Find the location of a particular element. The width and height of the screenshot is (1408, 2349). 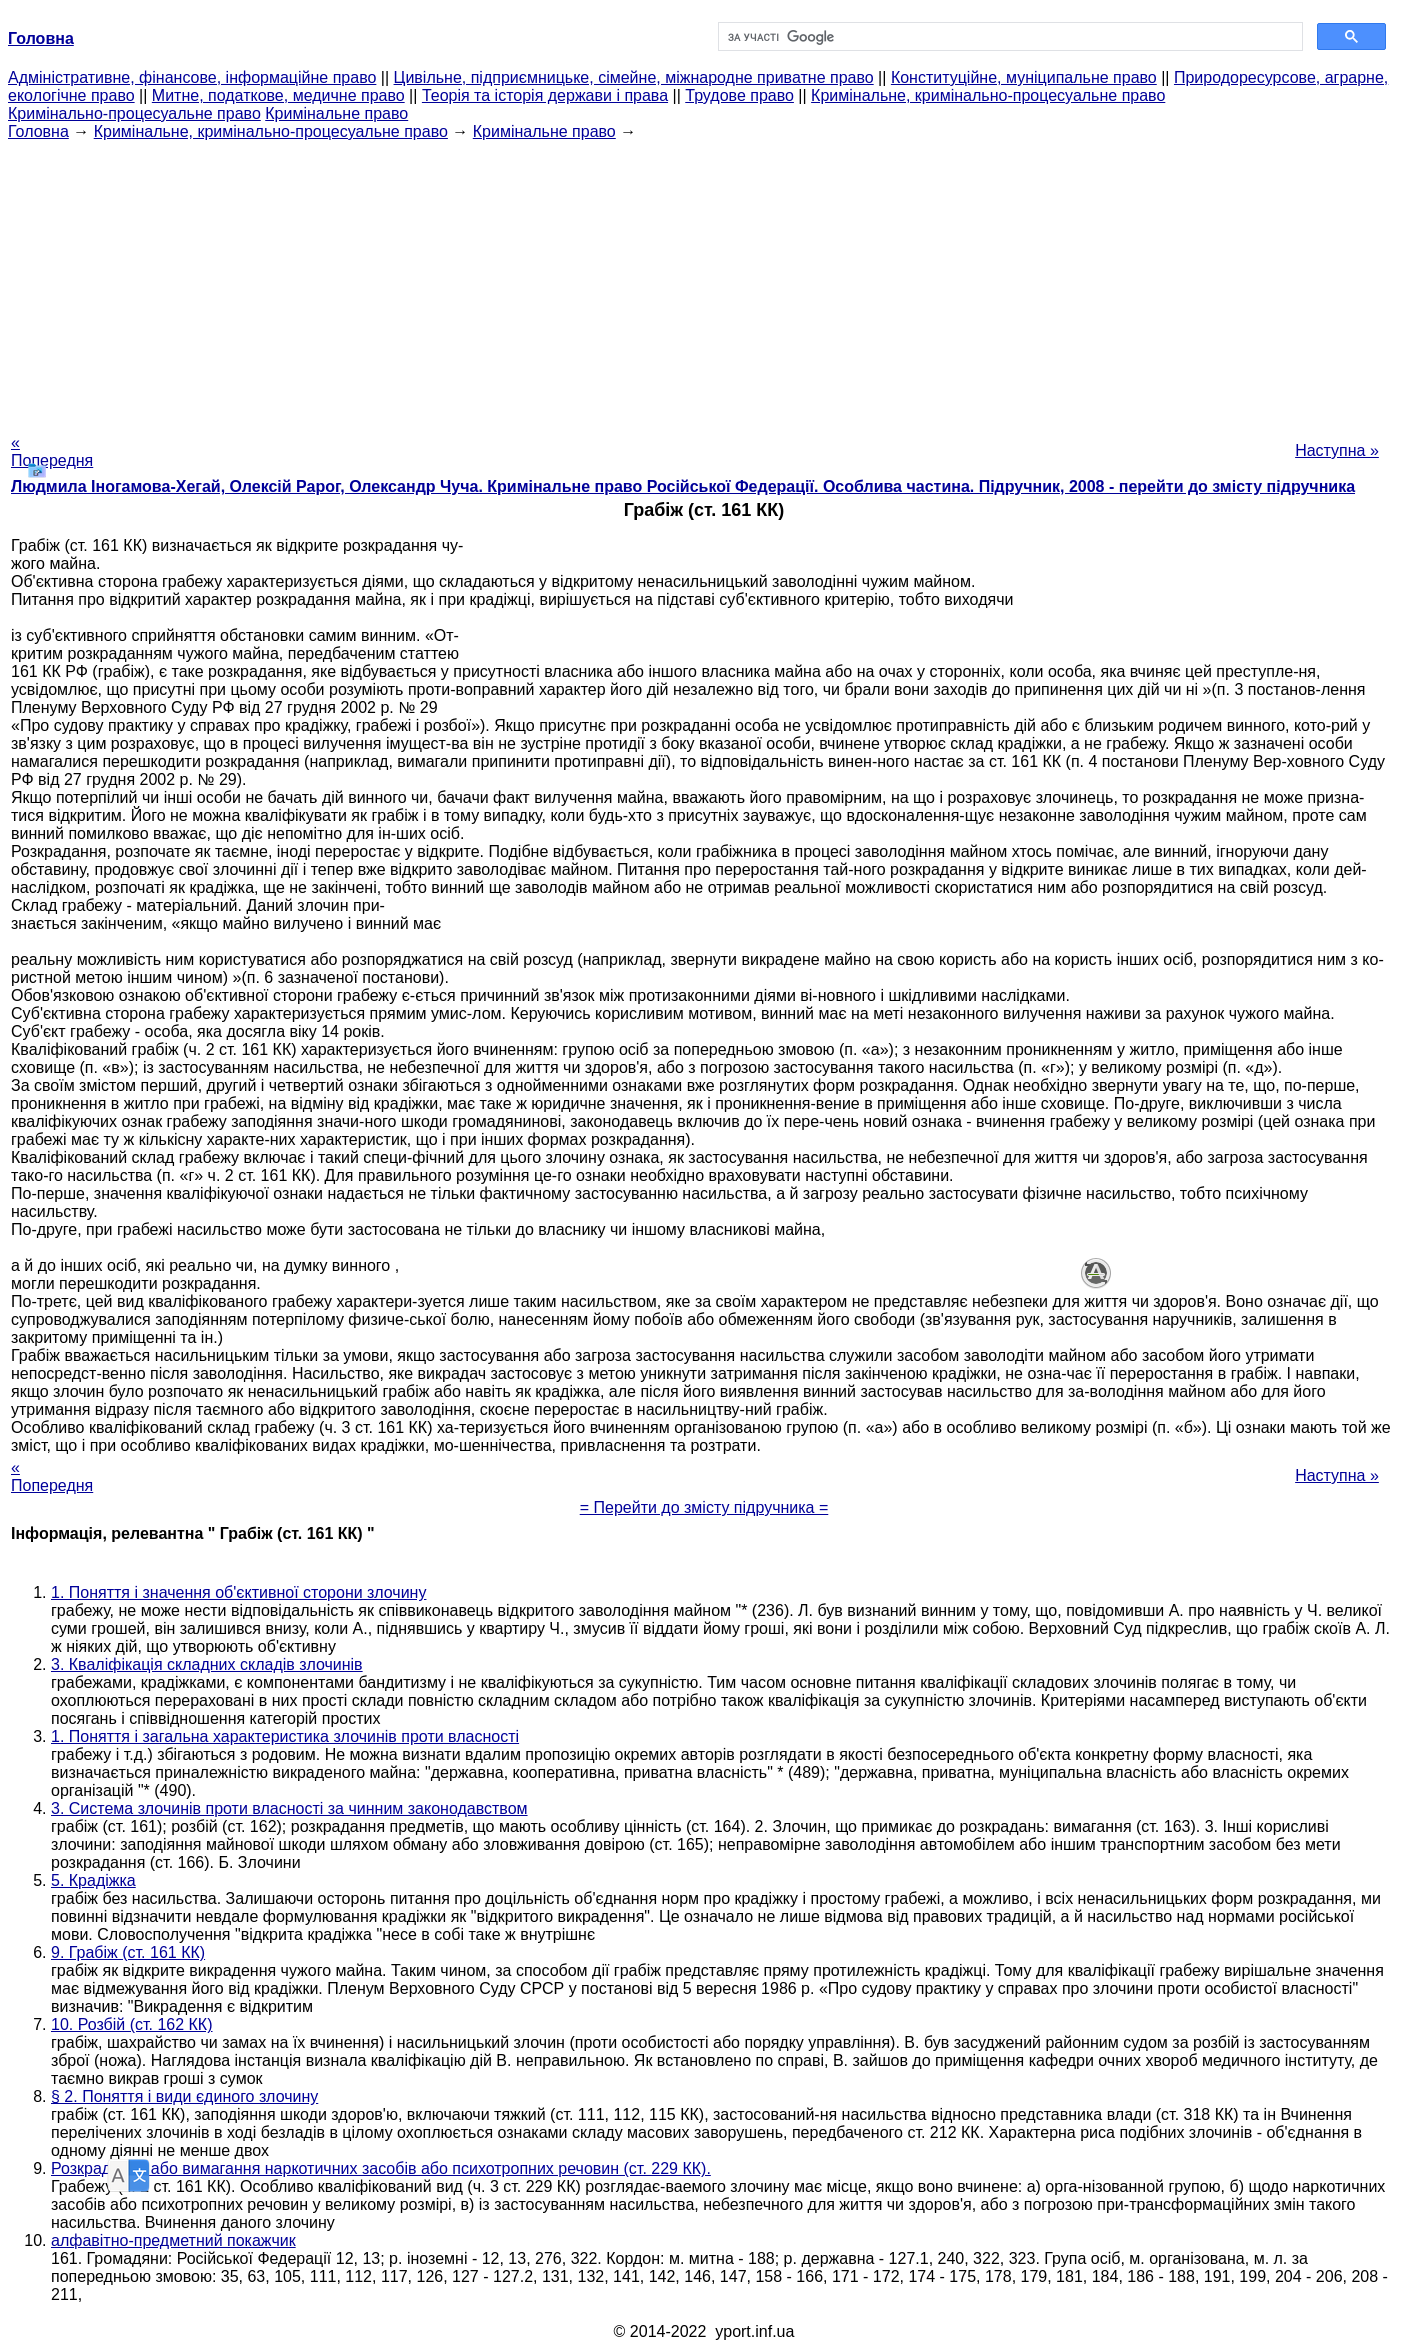

access language and translation settings is located at coordinates (128, 2175).